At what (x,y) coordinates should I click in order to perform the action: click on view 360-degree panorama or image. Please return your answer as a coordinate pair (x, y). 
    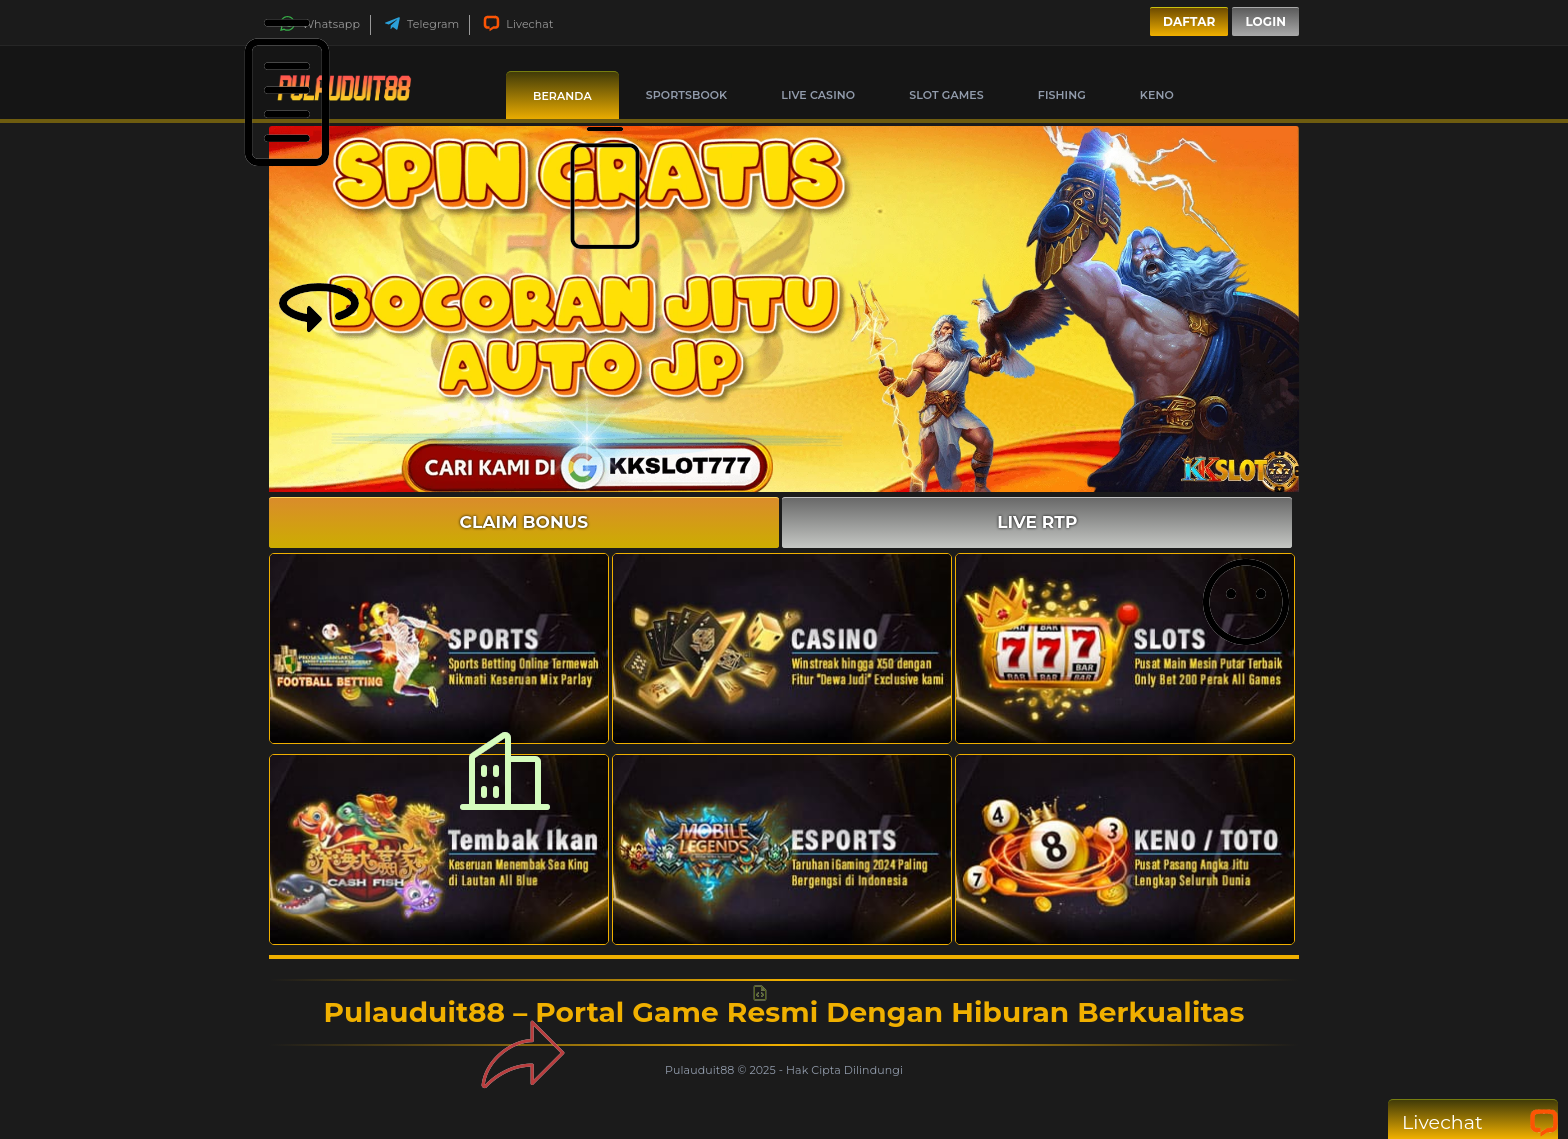
    Looking at the image, I should click on (319, 303).